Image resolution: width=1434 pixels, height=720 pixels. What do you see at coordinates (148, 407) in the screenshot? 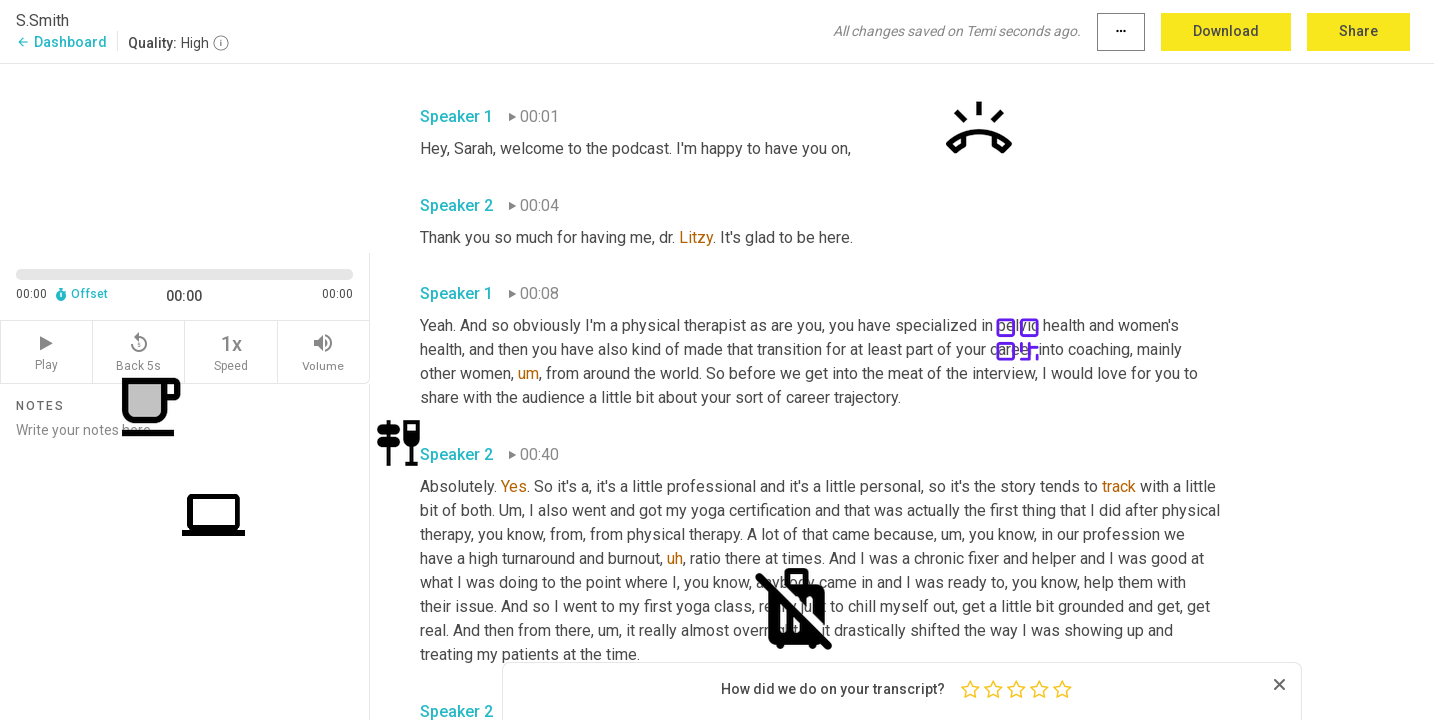
I see `access café or coffee shop locations` at bounding box center [148, 407].